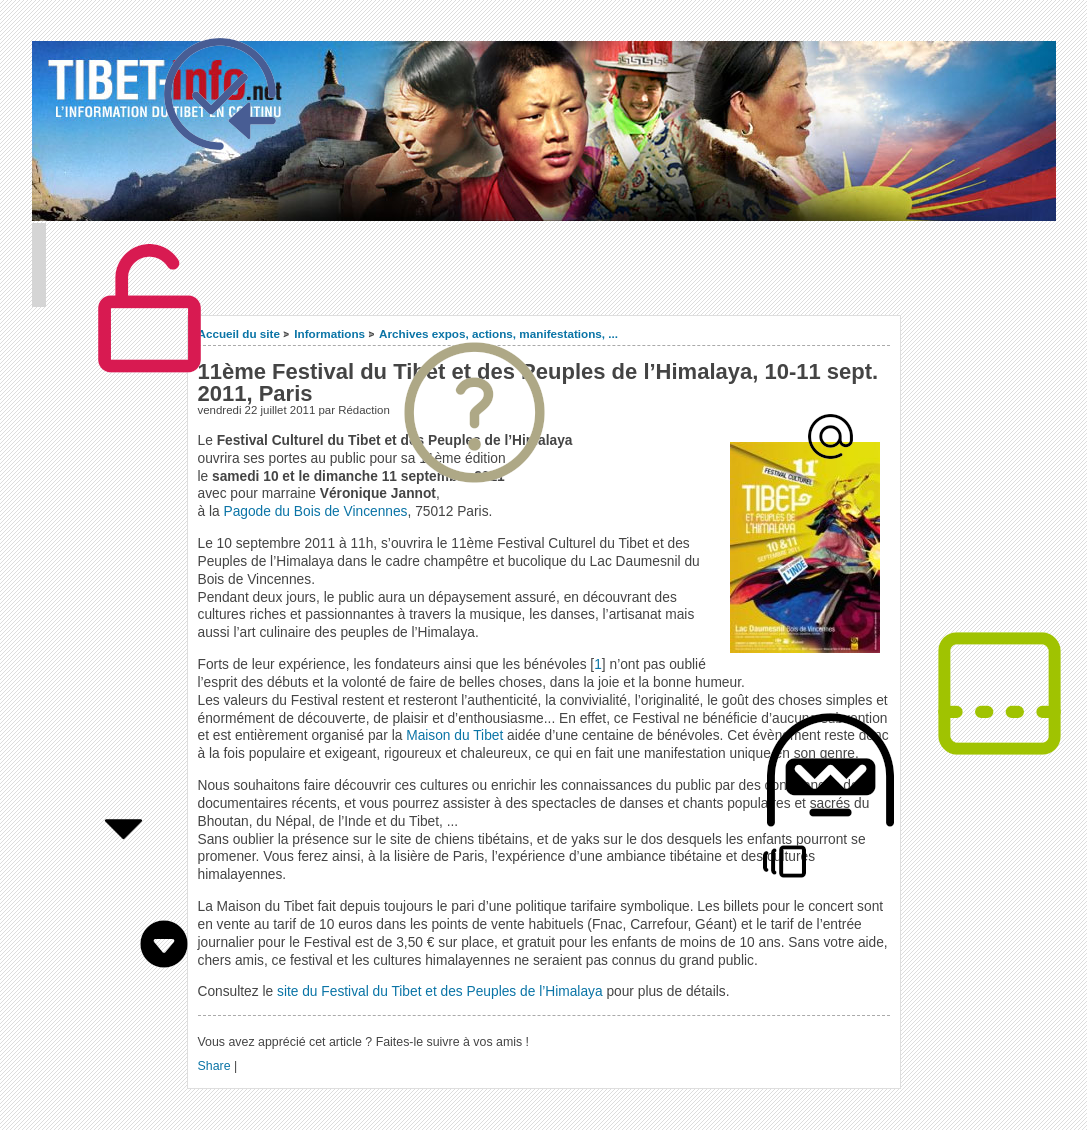 The width and height of the screenshot is (1087, 1130). I want to click on expand dropdown menu, so click(164, 944).